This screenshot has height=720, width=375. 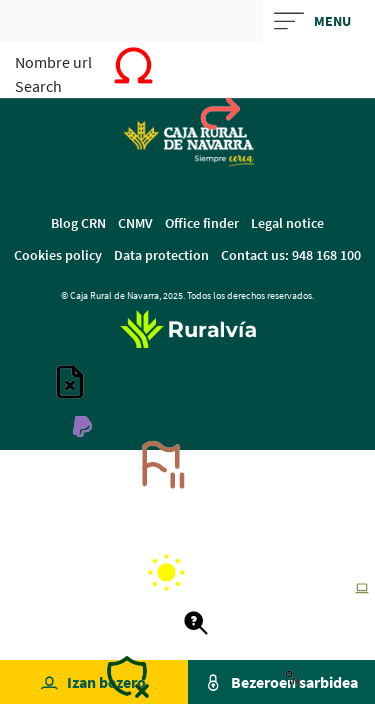 What do you see at coordinates (221, 113) in the screenshot?
I see `forward a message or email` at bounding box center [221, 113].